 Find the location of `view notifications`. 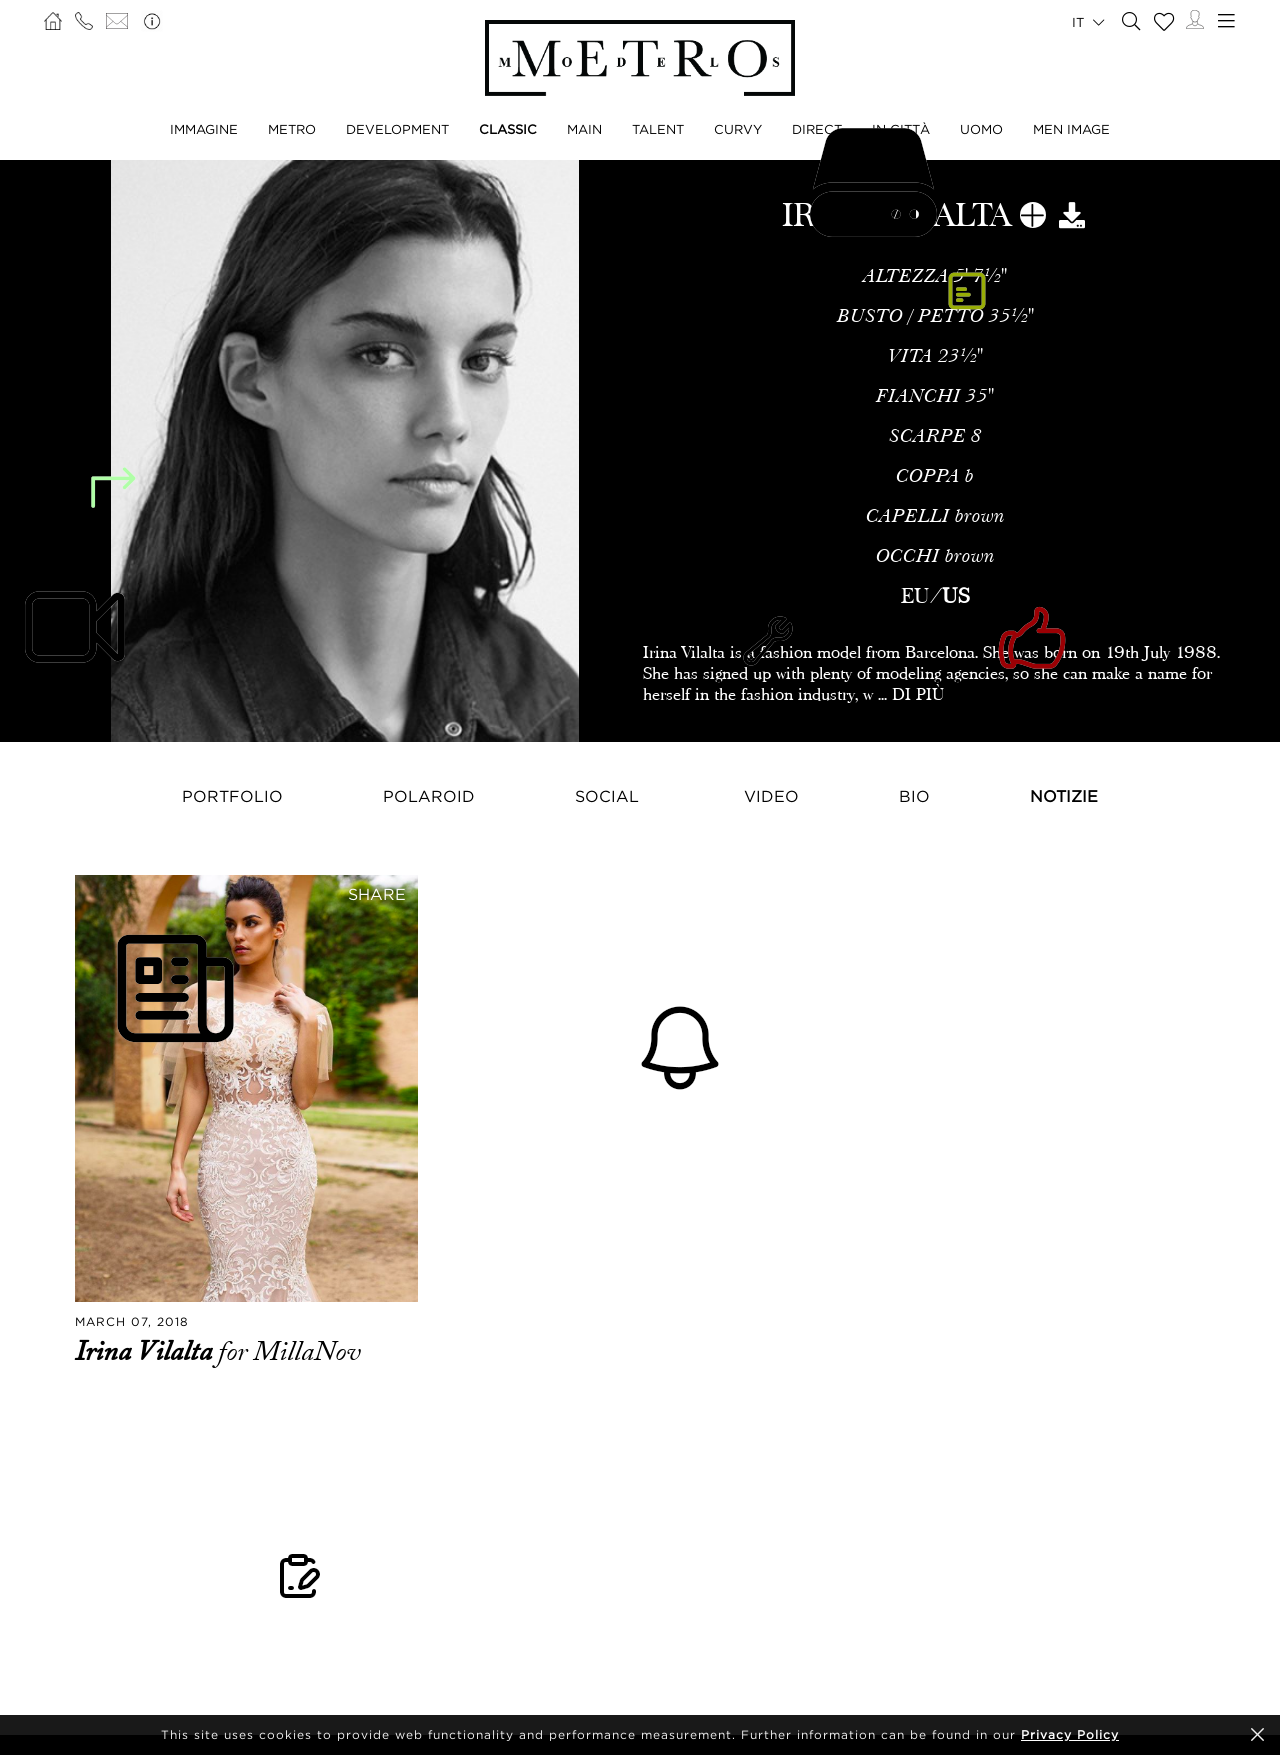

view notifications is located at coordinates (680, 1048).